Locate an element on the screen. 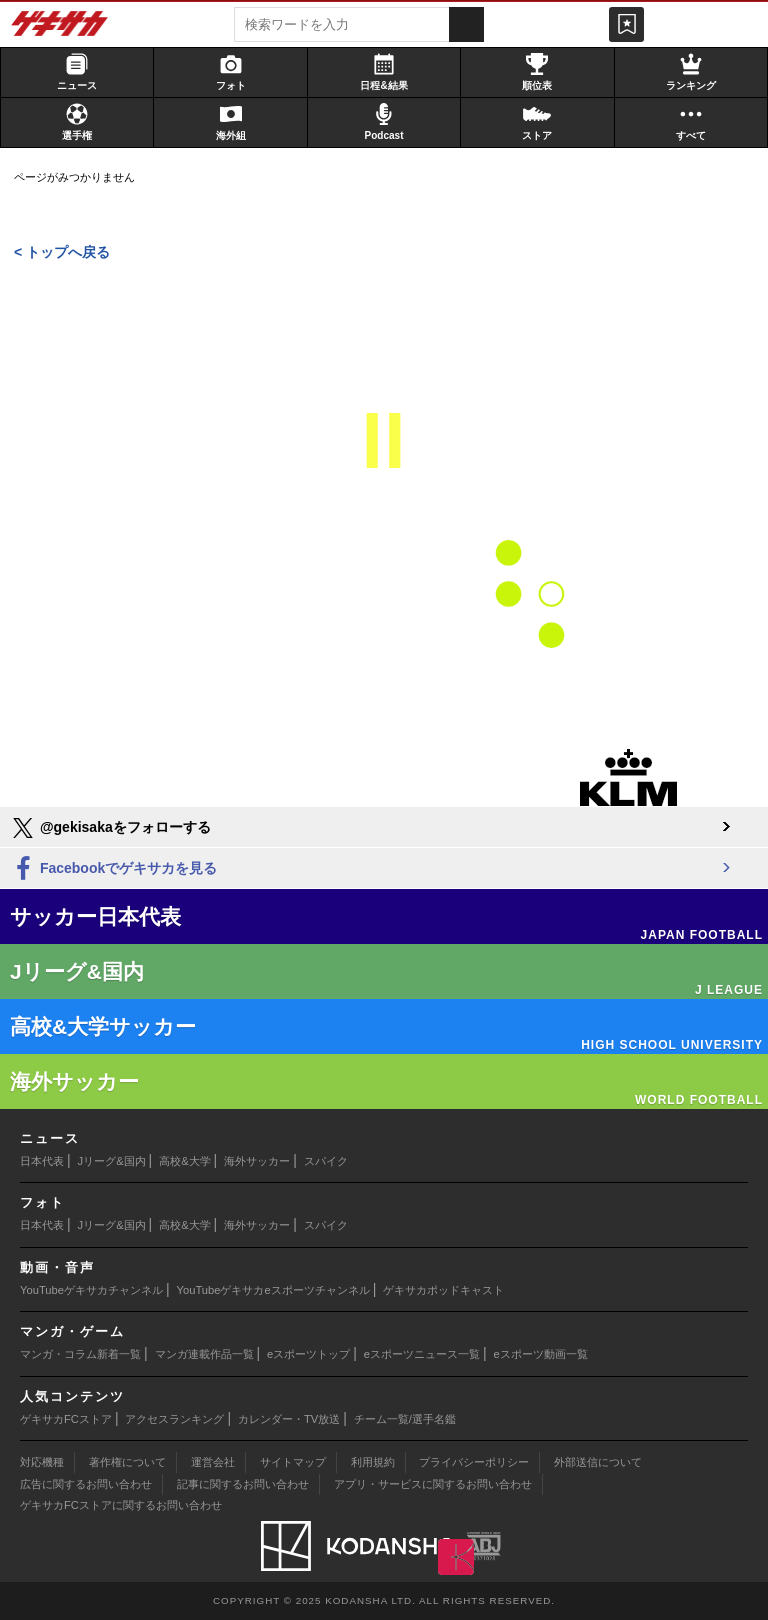 This screenshot has height=1620, width=768. kaniko container build tool logo is located at coordinates (456, 1557).